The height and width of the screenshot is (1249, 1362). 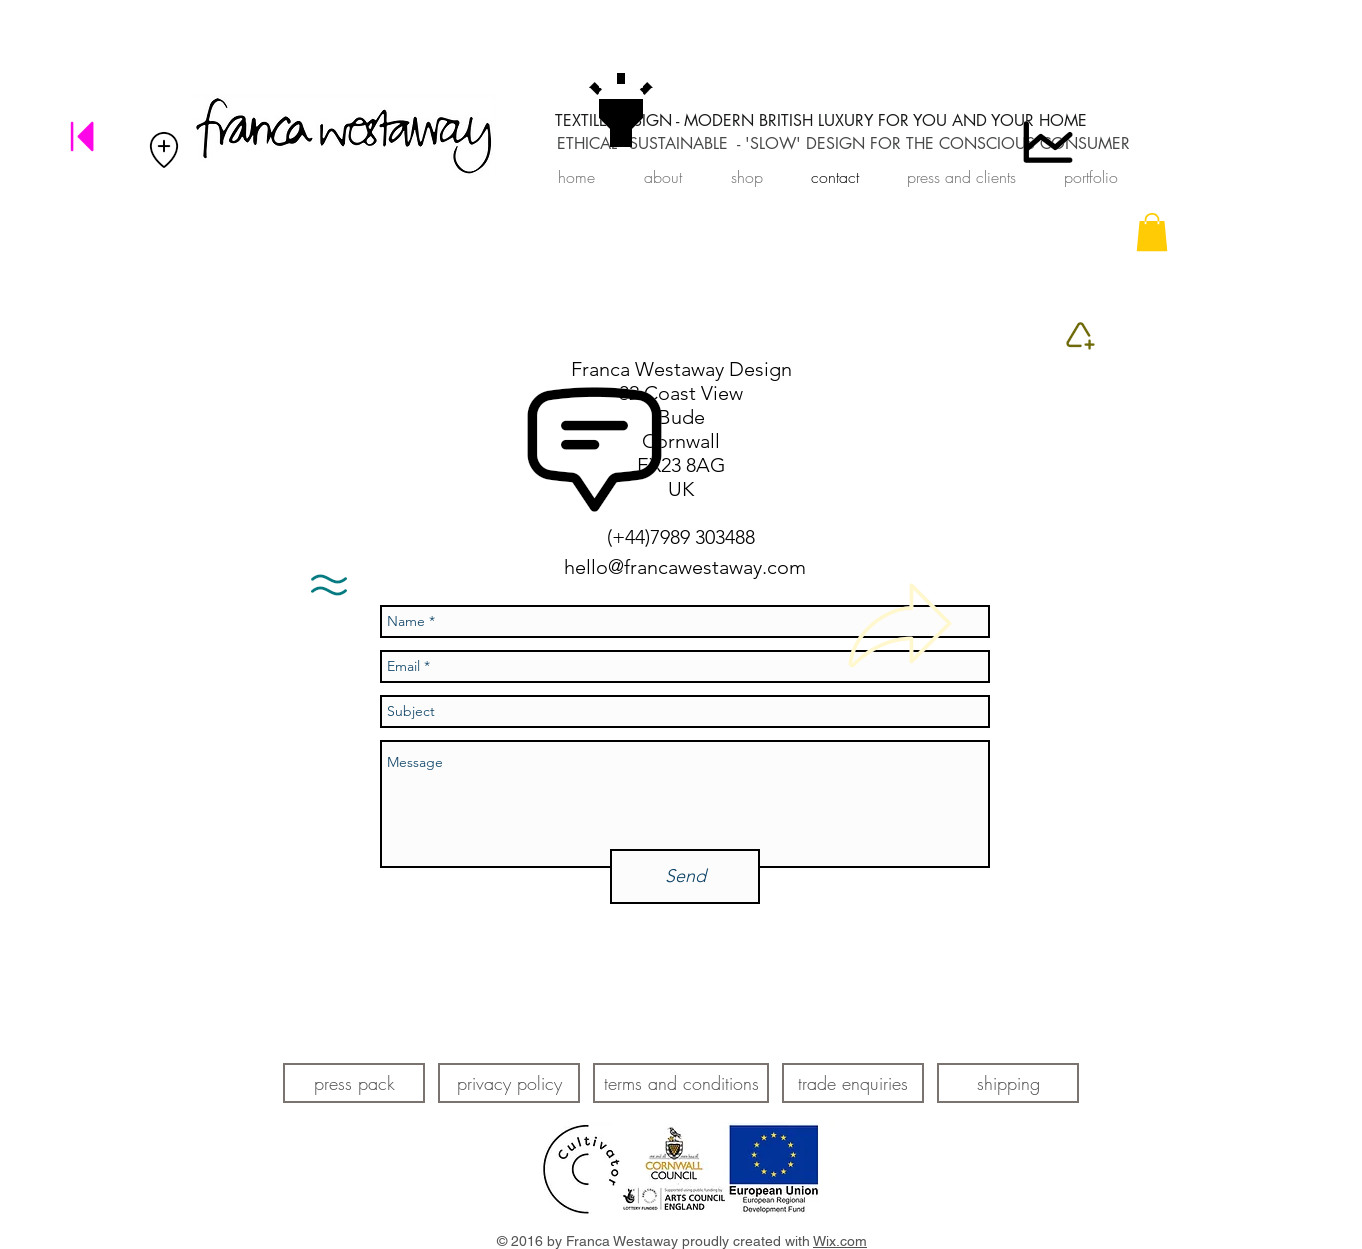 What do you see at coordinates (329, 585) in the screenshot?
I see `indicates approximate or estimated value` at bounding box center [329, 585].